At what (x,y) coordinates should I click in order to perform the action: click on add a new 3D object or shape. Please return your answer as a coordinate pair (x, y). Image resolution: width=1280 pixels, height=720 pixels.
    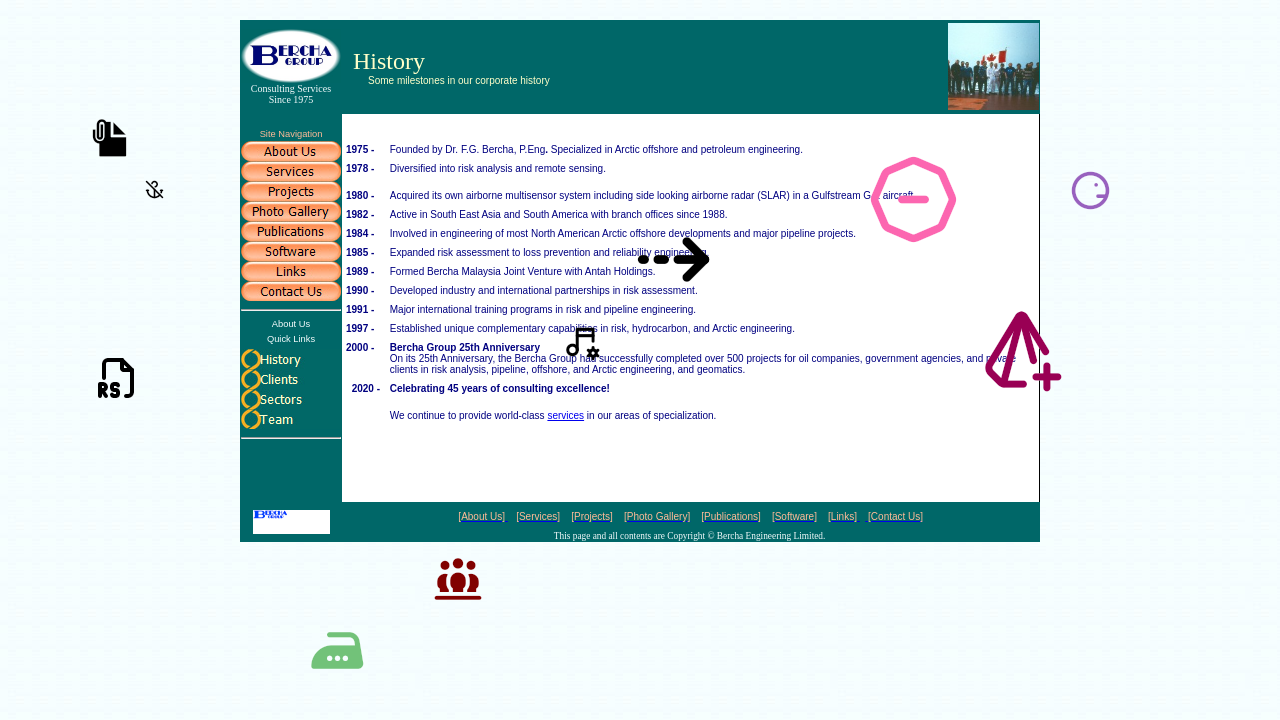
    Looking at the image, I should click on (1021, 351).